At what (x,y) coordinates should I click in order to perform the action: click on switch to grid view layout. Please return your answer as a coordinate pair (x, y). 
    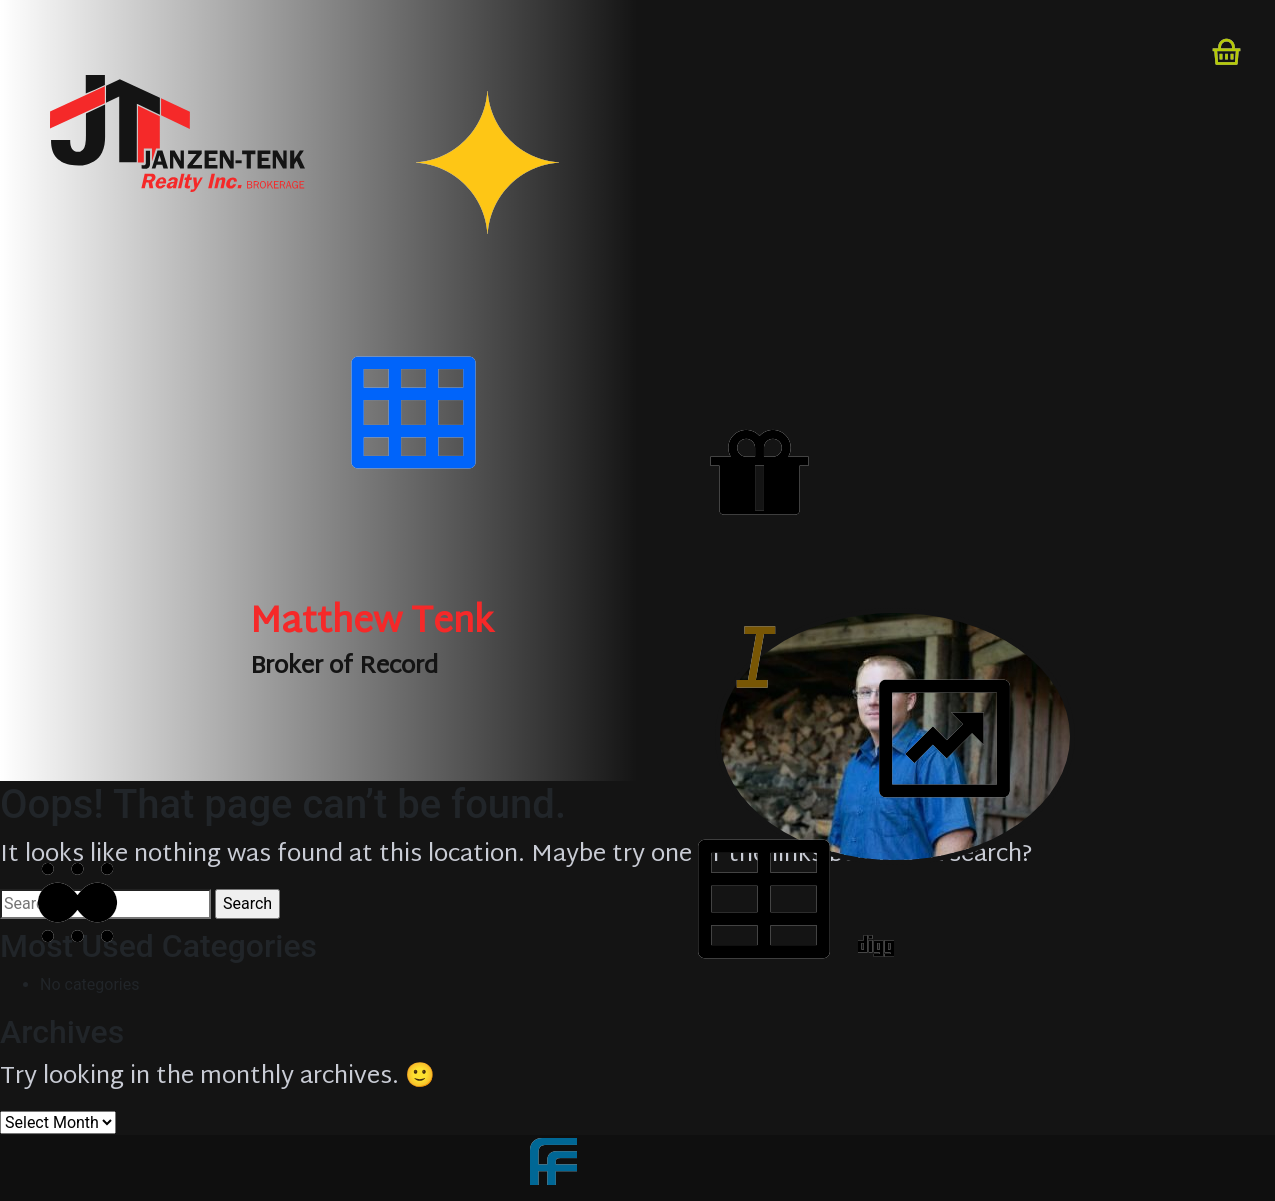
    Looking at the image, I should click on (413, 412).